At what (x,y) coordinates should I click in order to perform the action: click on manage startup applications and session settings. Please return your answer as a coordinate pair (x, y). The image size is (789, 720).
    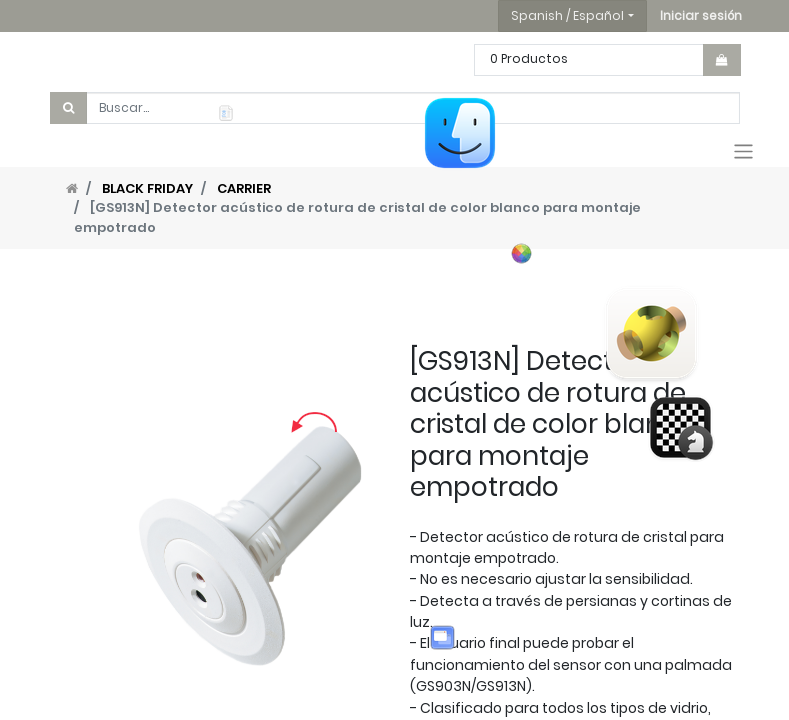
    Looking at the image, I should click on (442, 637).